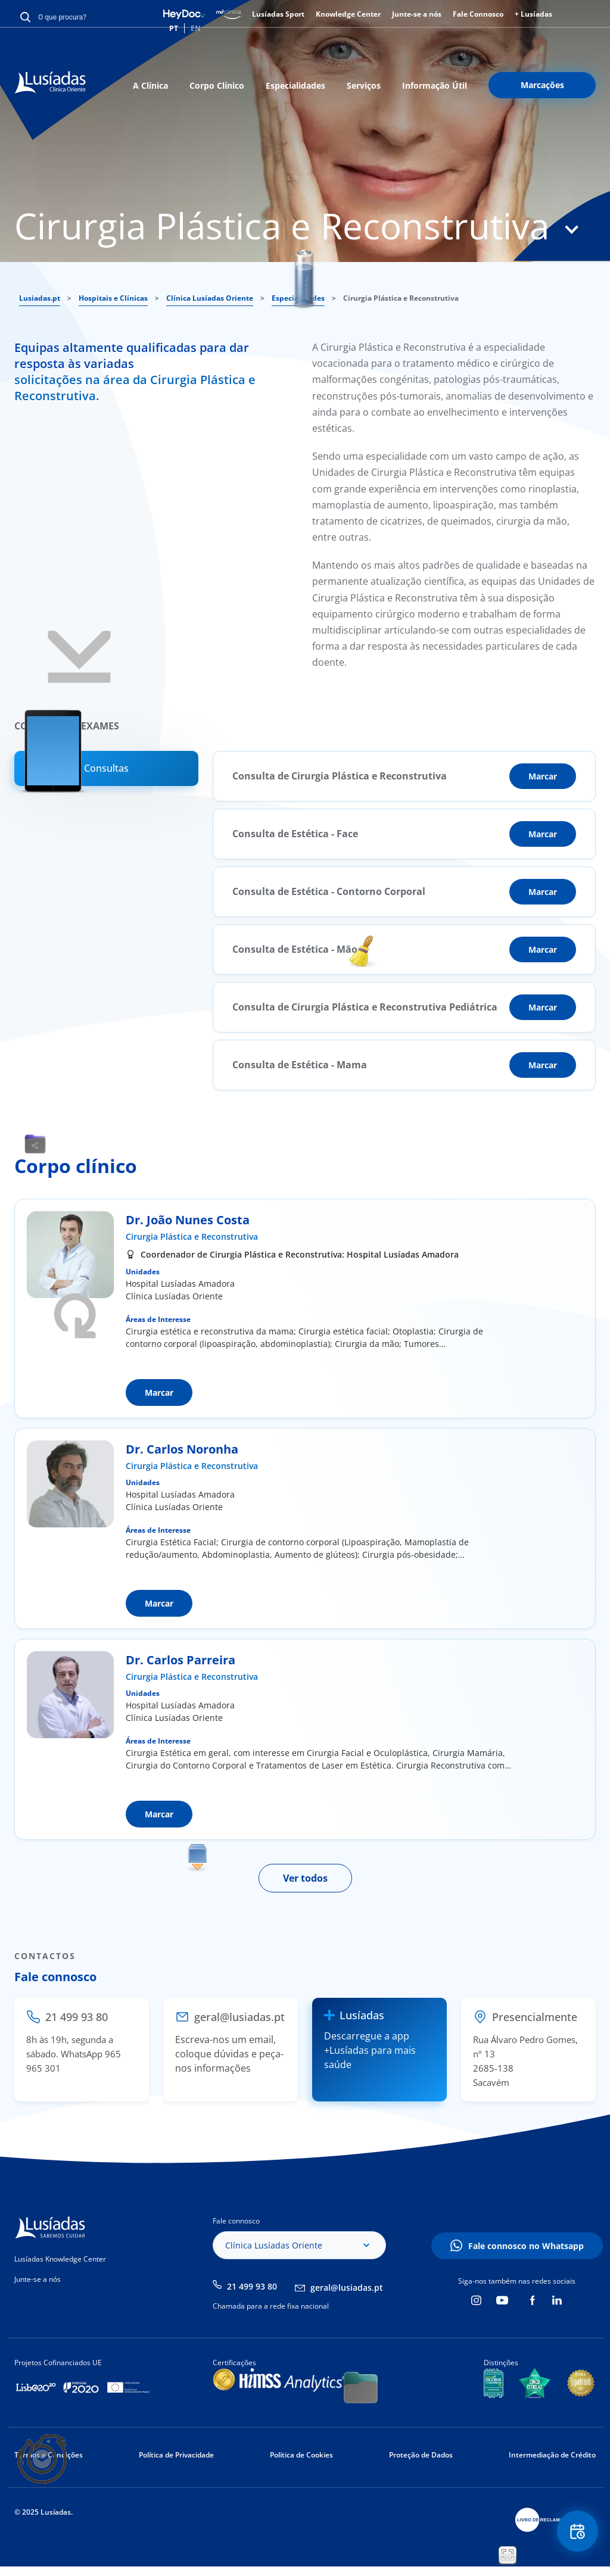 This screenshot has height=2576, width=610. What do you see at coordinates (42, 2459) in the screenshot?
I see `open thunderbird email client` at bounding box center [42, 2459].